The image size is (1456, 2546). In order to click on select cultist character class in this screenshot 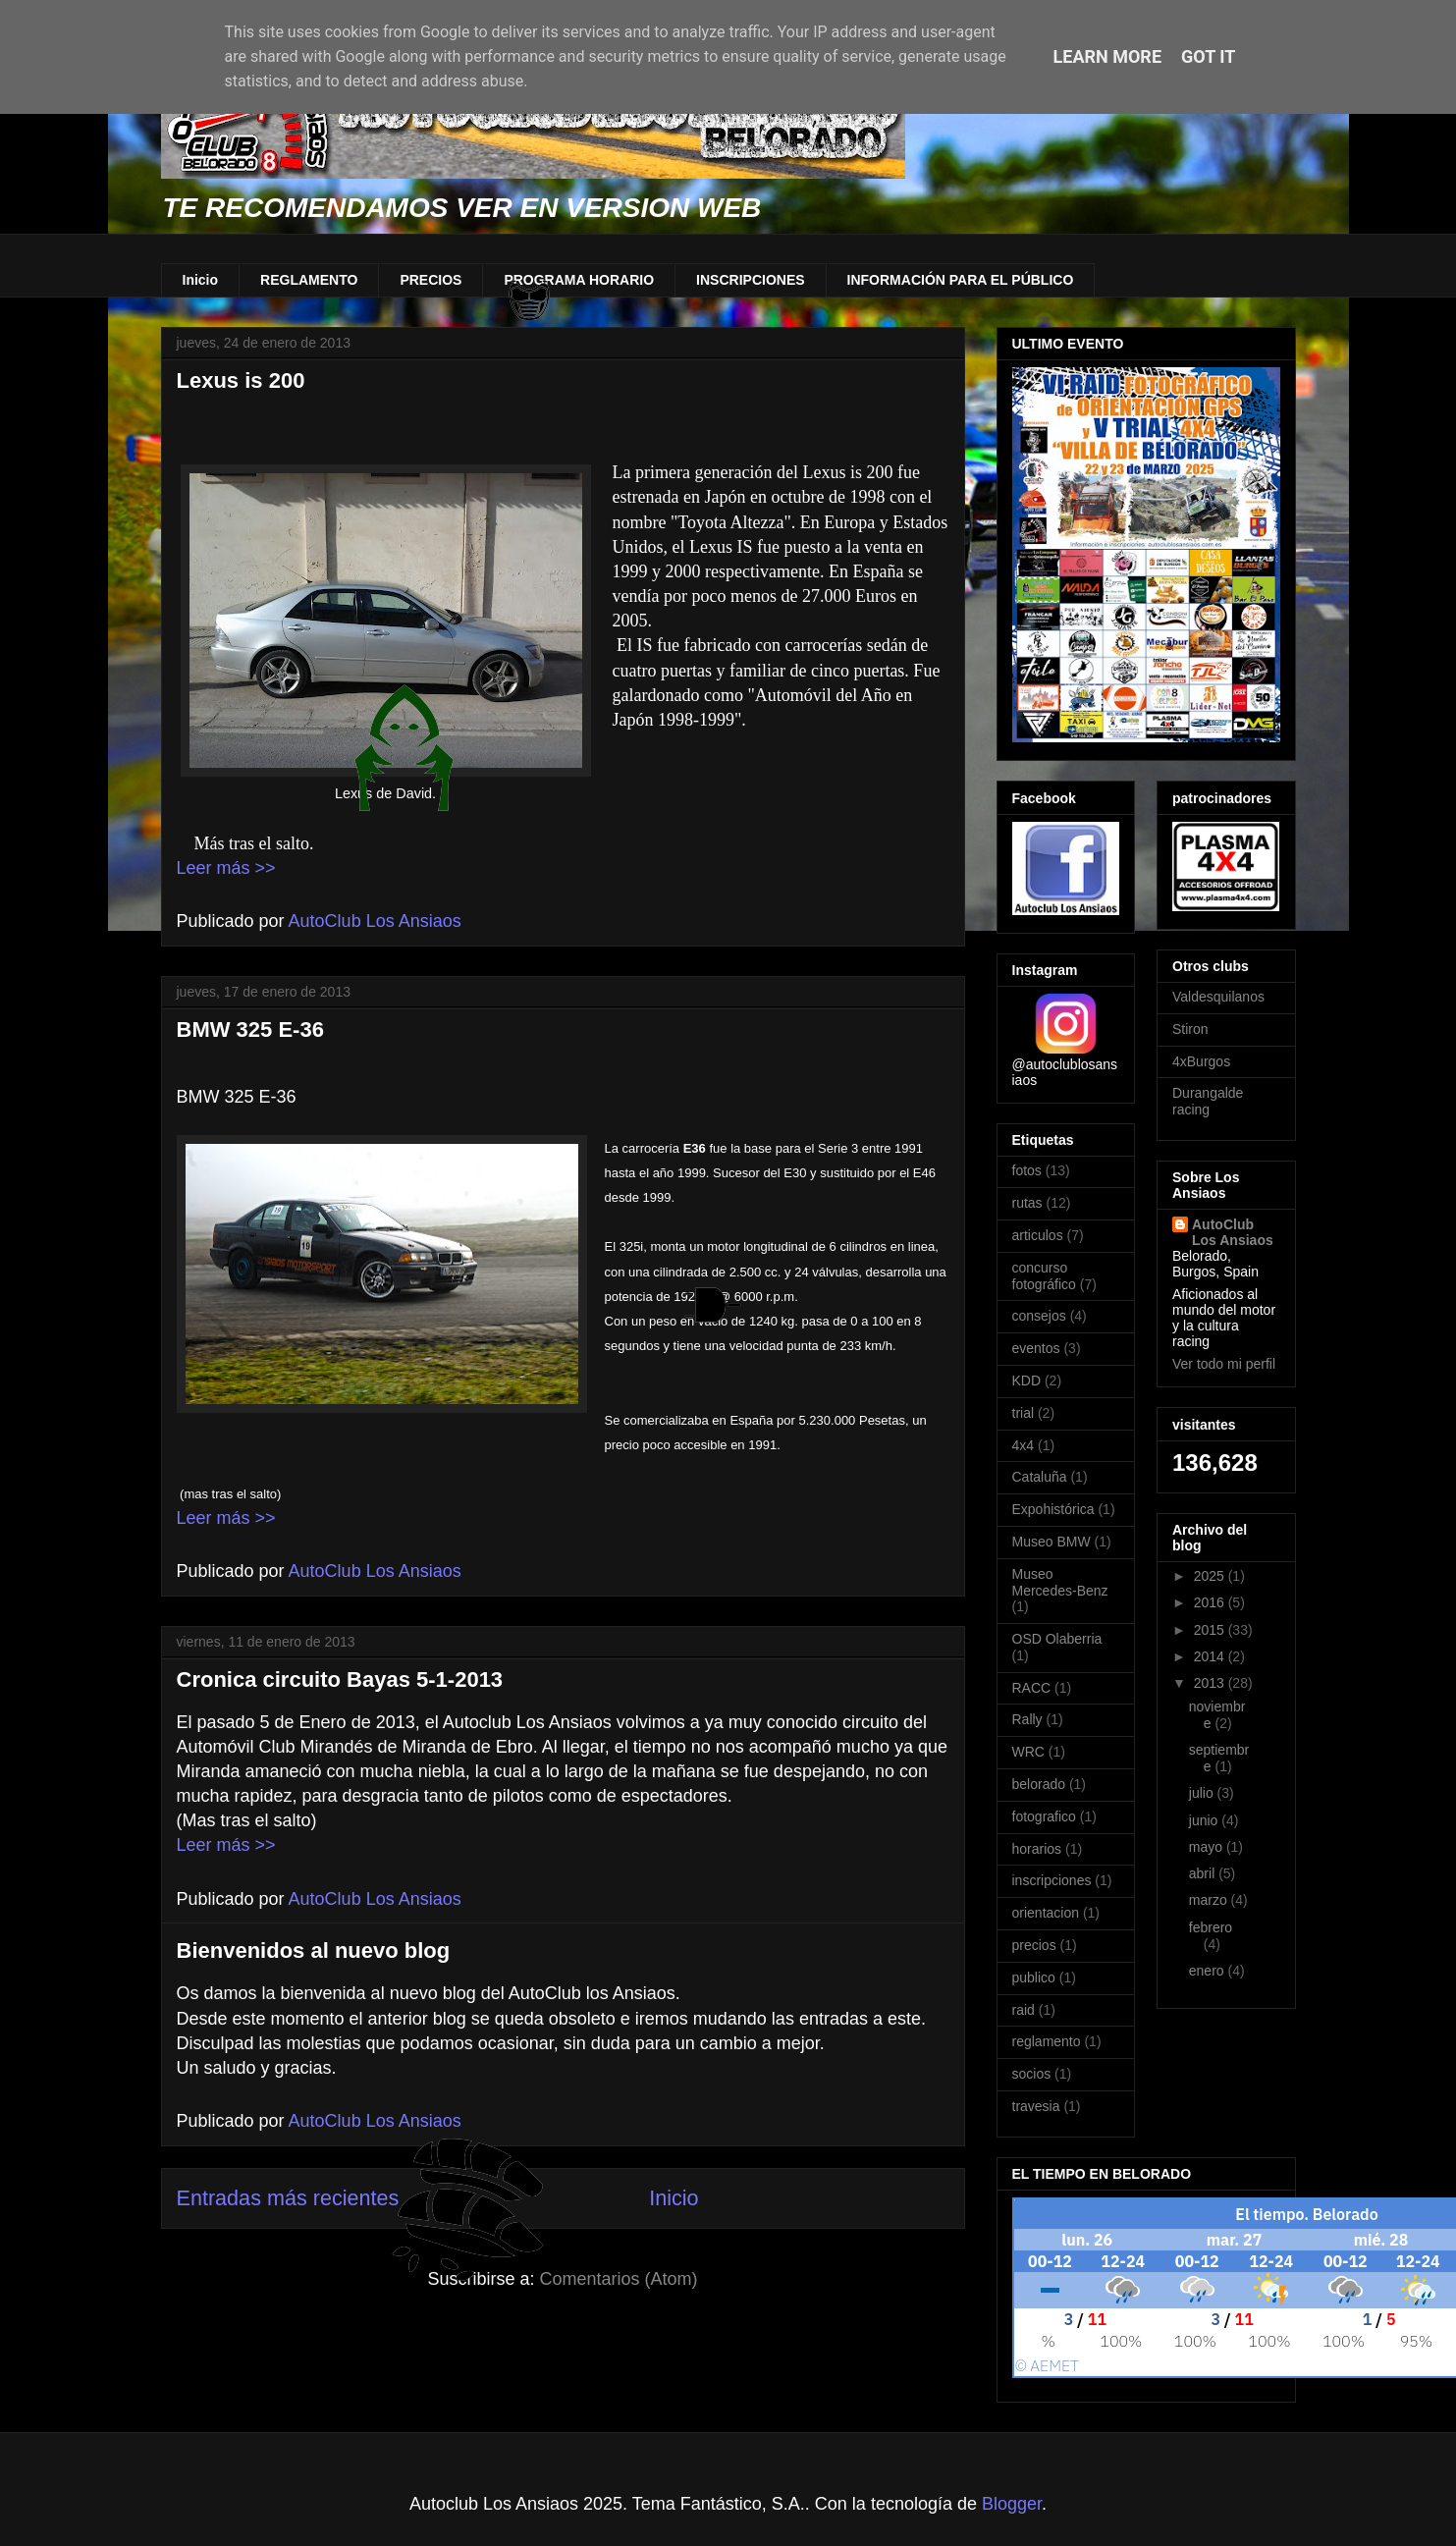, I will do `click(404, 747)`.